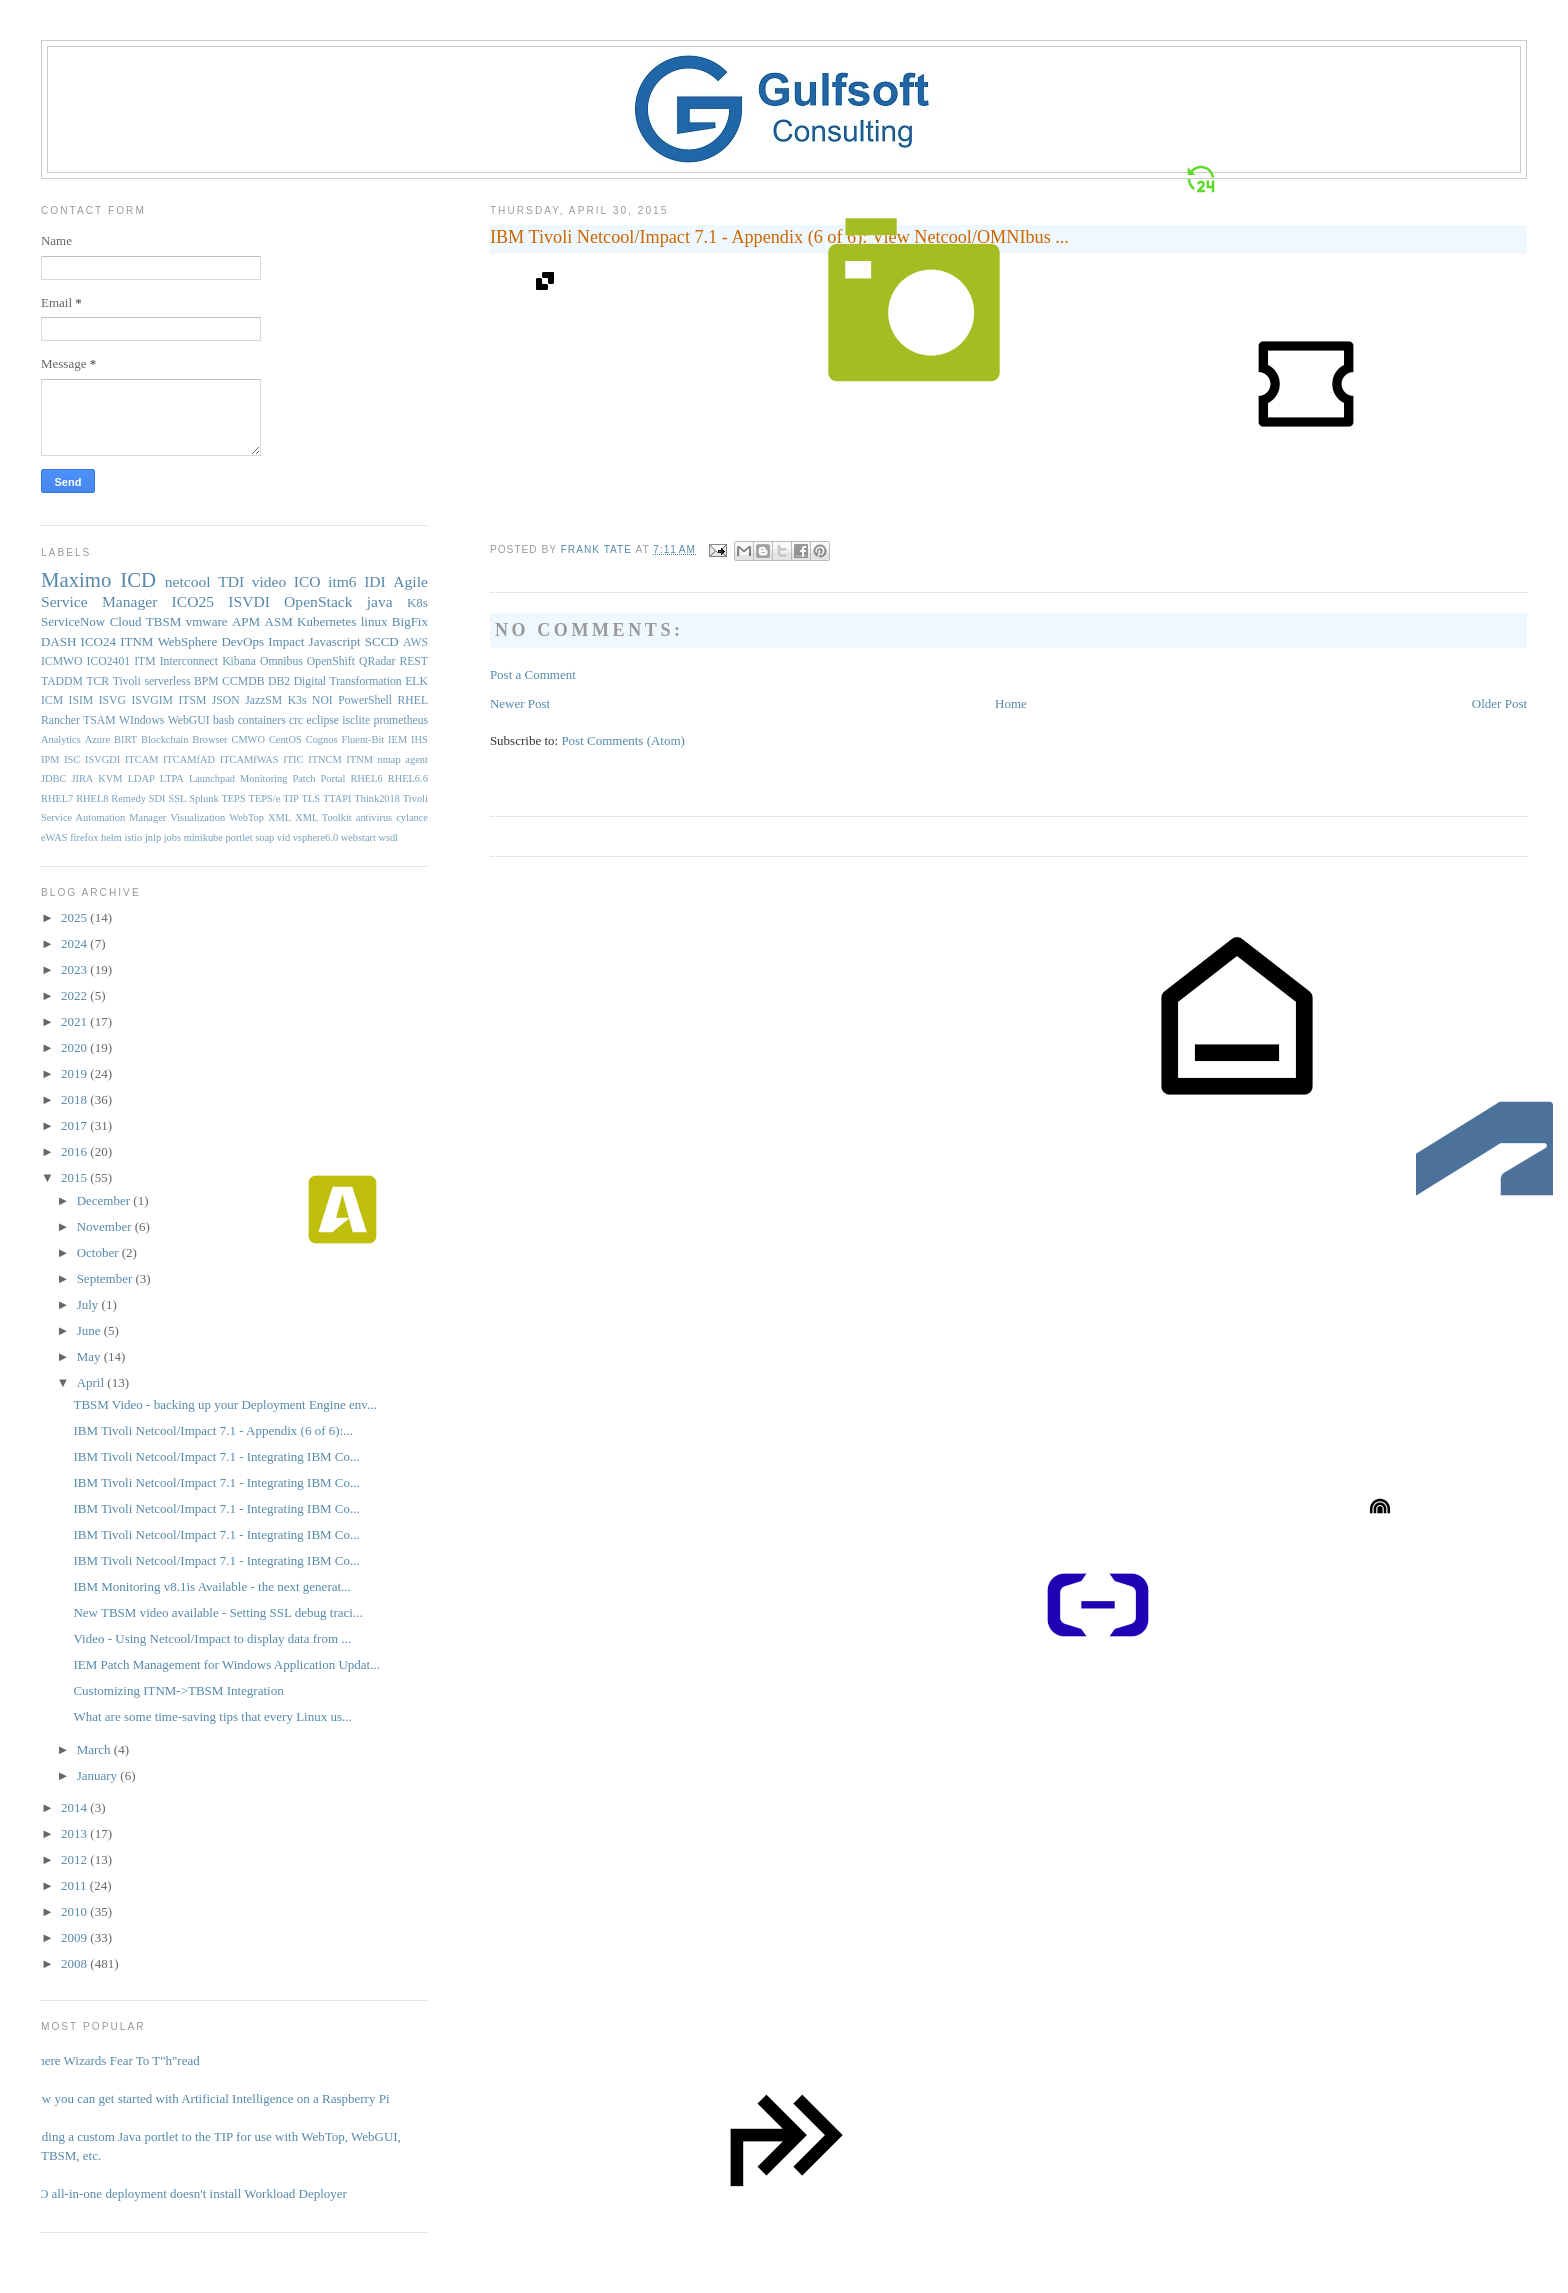  I want to click on buysellads logo, so click(342, 1209).